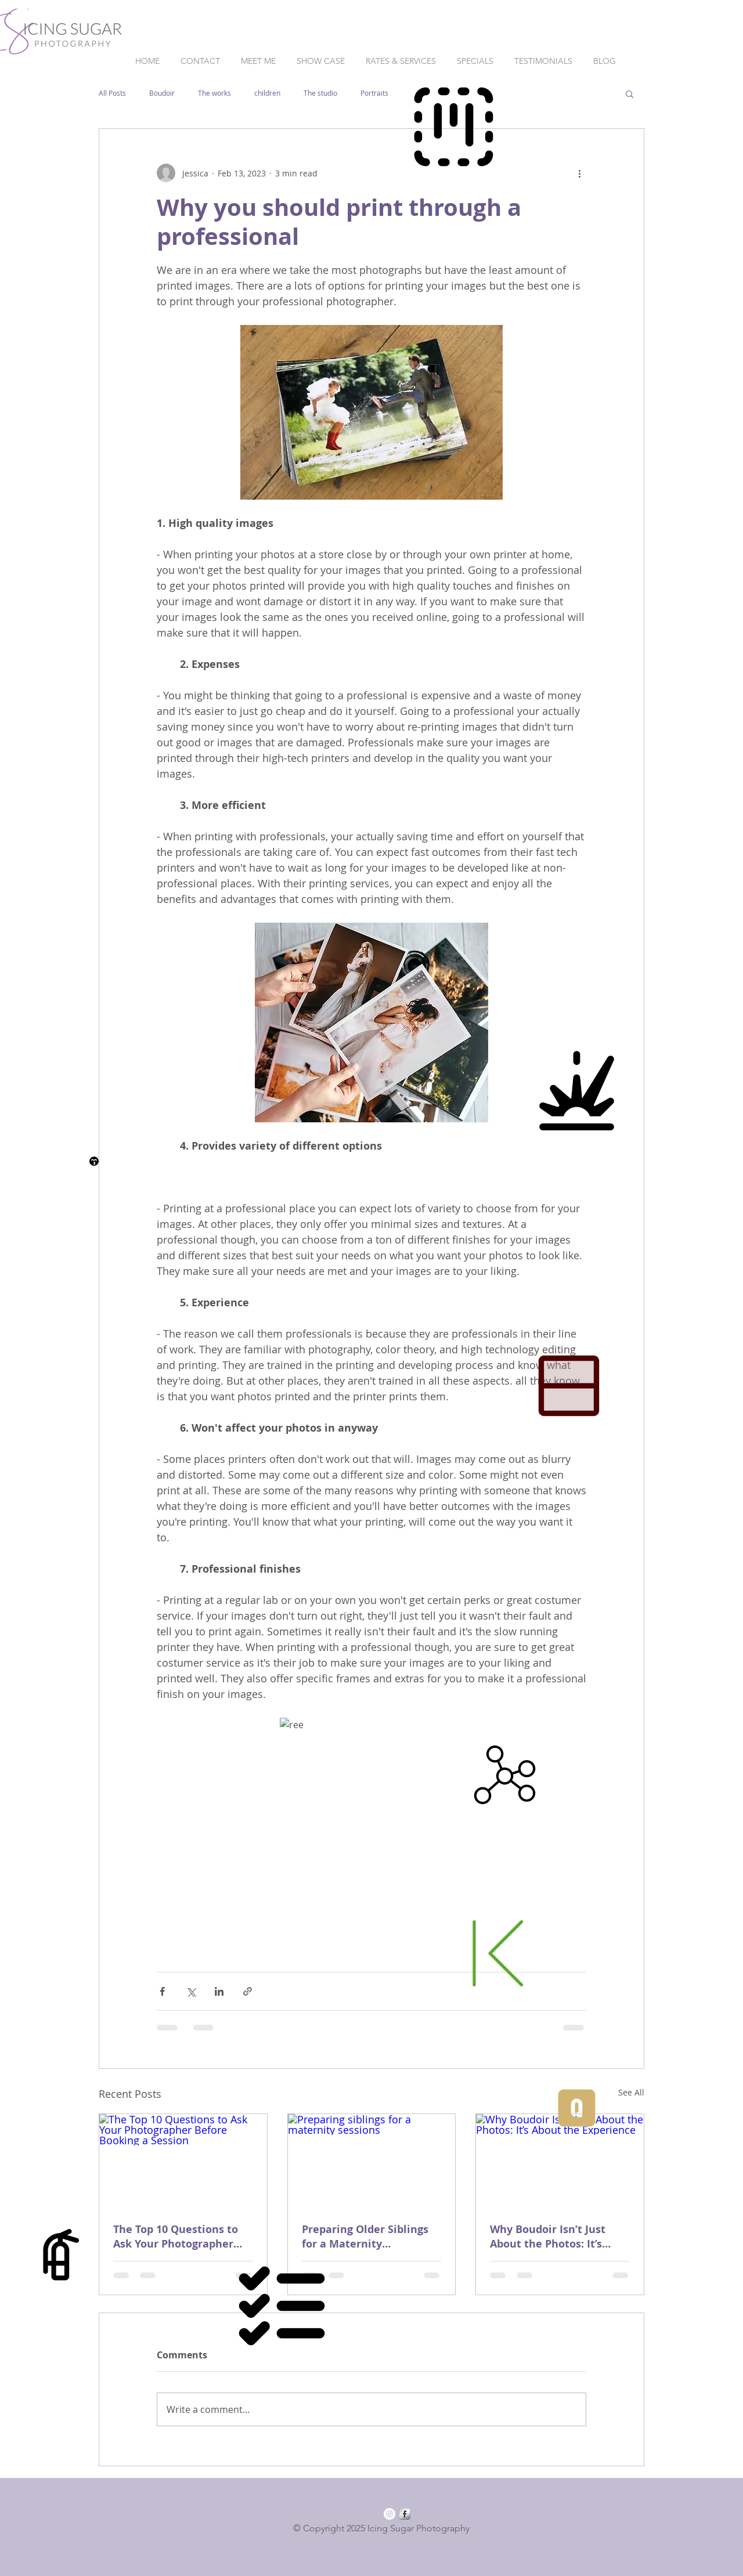 The height and width of the screenshot is (2576, 743). Describe the element at coordinates (94, 1161) in the screenshot. I see `send a kiss or blowing kiss emoji reaction` at that location.